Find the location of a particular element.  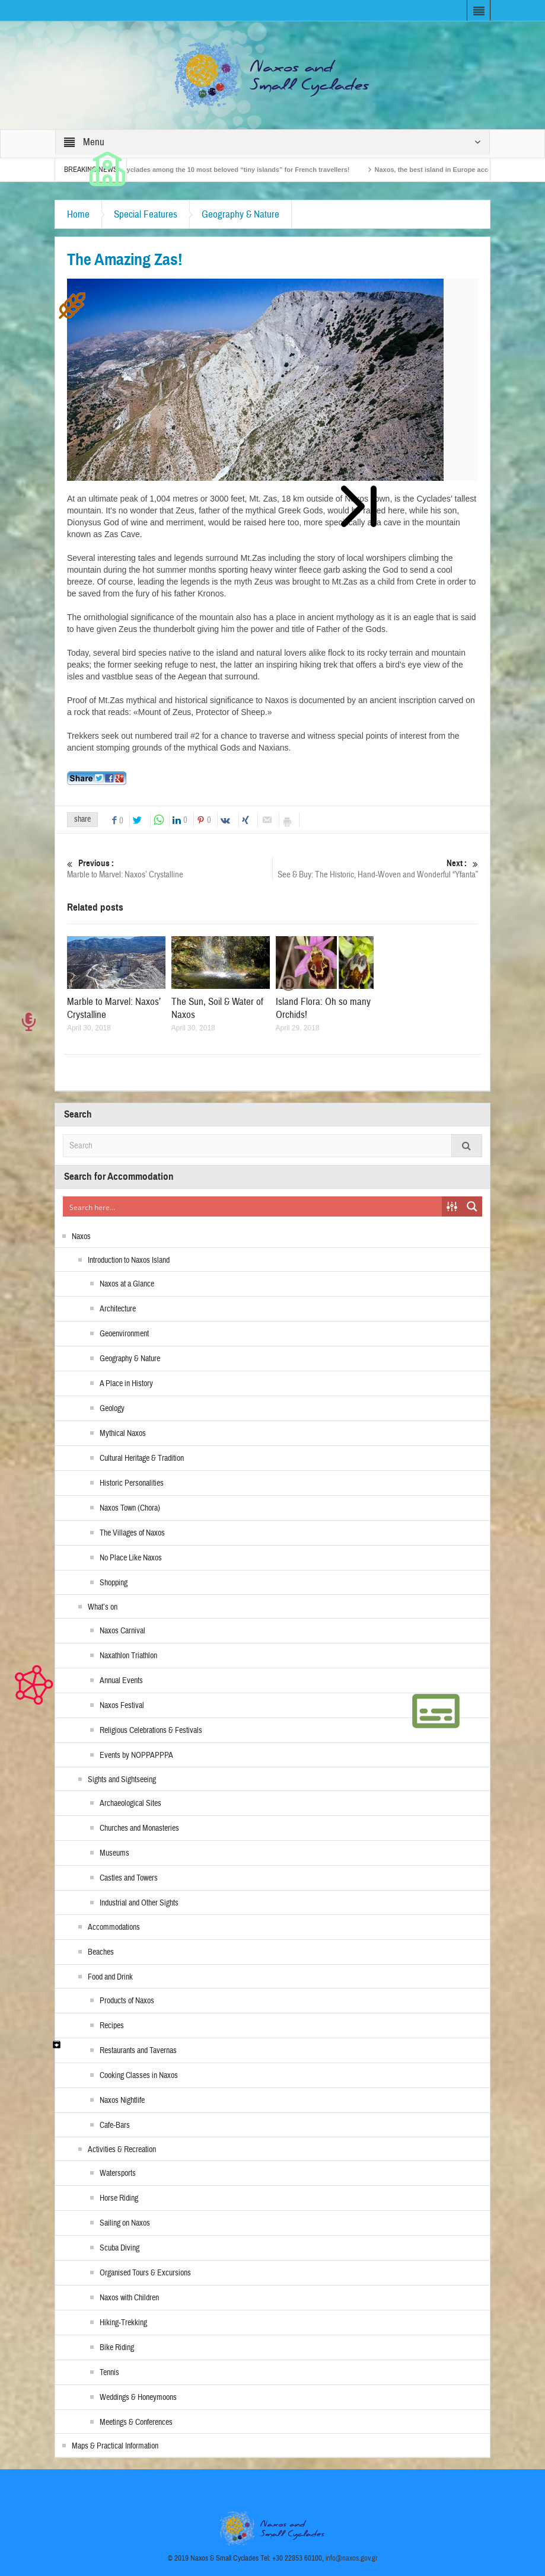

archive selected items is located at coordinates (56, 2044).